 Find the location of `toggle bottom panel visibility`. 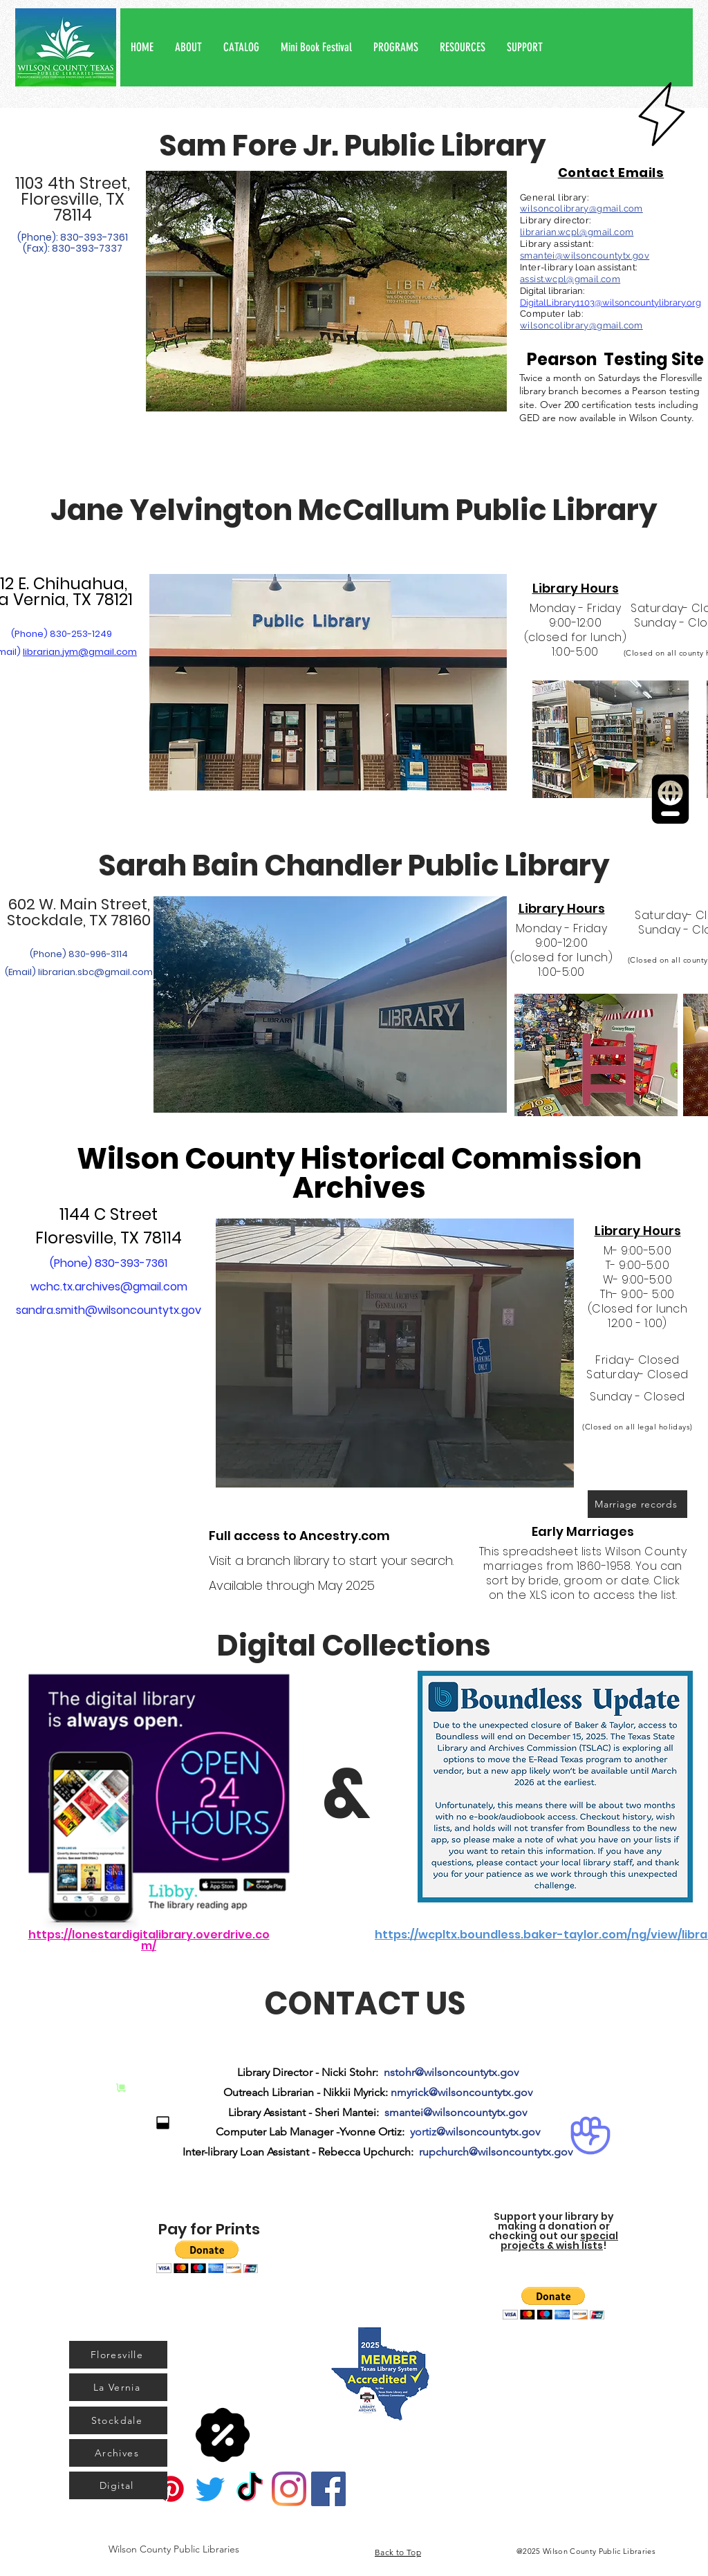

toggle bottom panel visibility is located at coordinates (162, 2122).